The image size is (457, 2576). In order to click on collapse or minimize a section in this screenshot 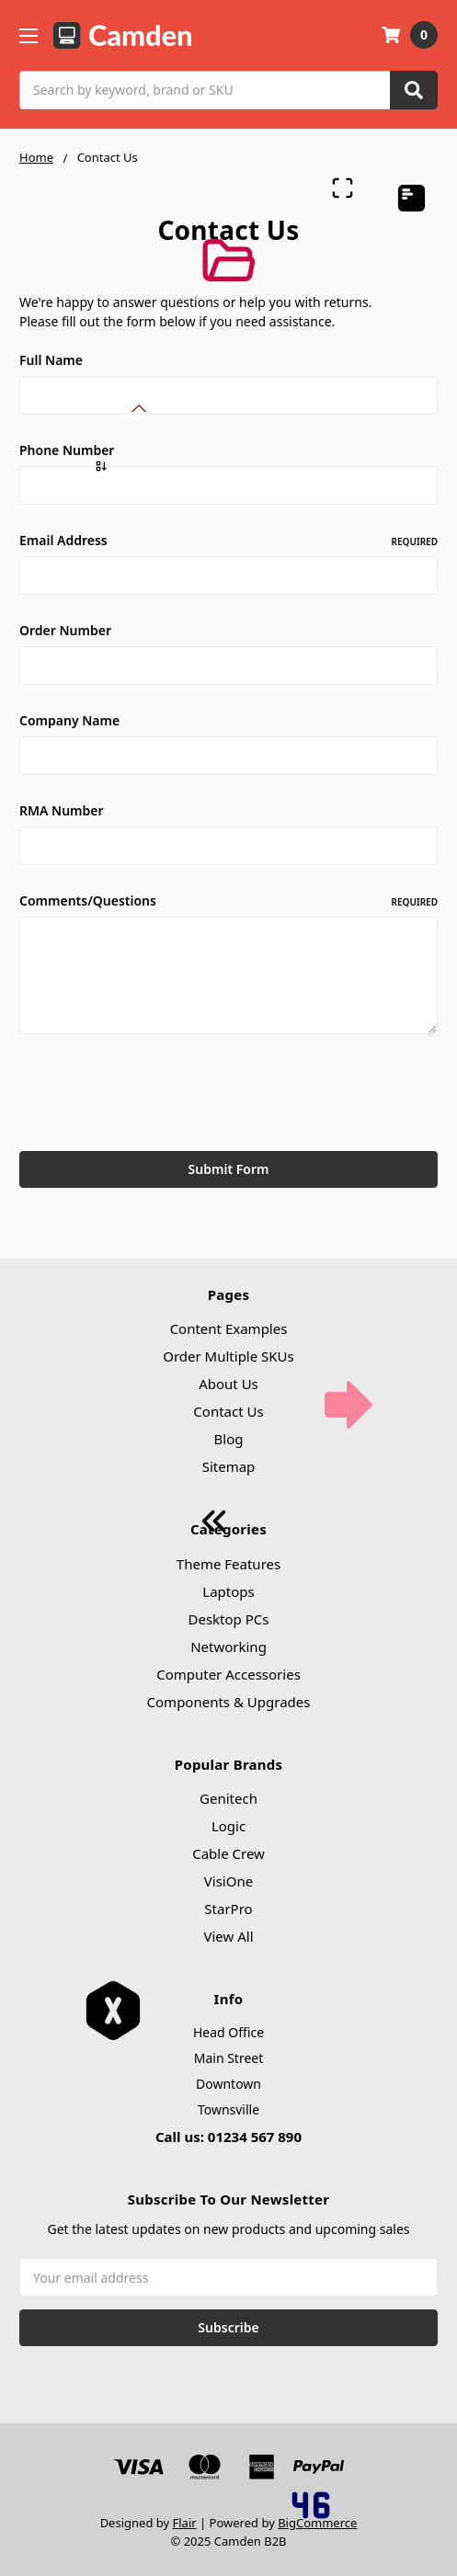, I will do `click(139, 409)`.